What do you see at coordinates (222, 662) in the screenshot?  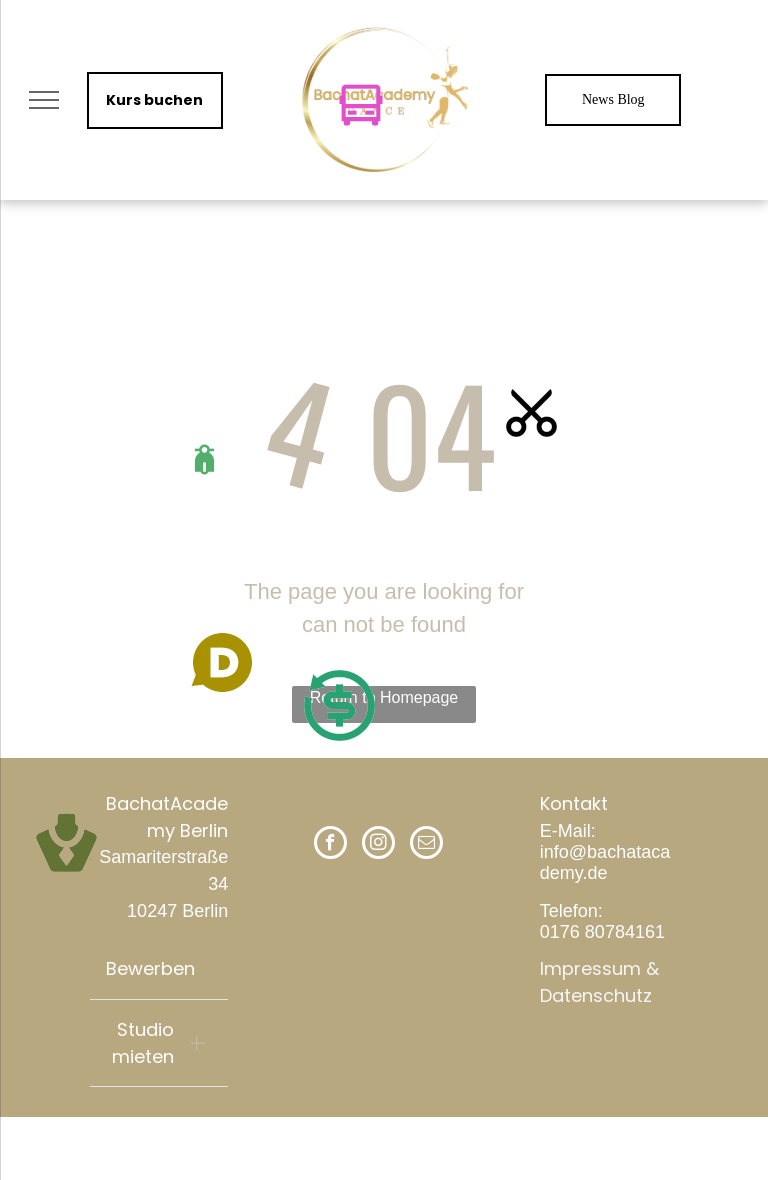 I see `open Disqus comments section` at bounding box center [222, 662].